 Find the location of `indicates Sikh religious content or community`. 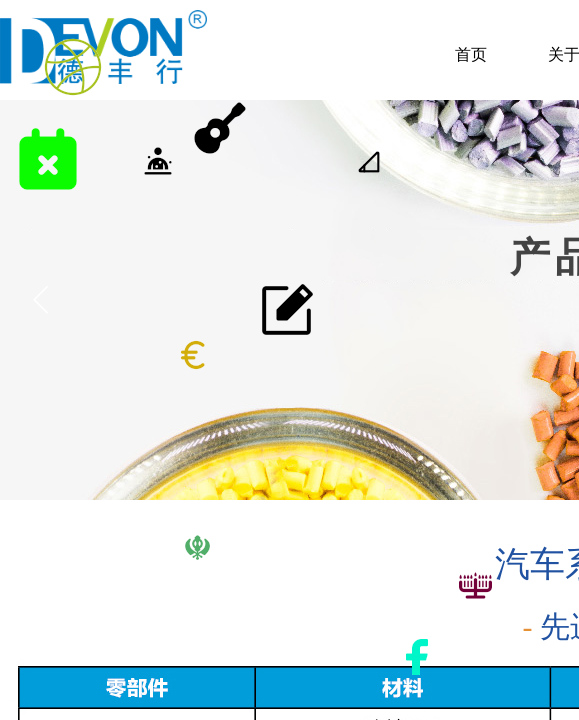

indicates Sikh religious content or community is located at coordinates (197, 547).